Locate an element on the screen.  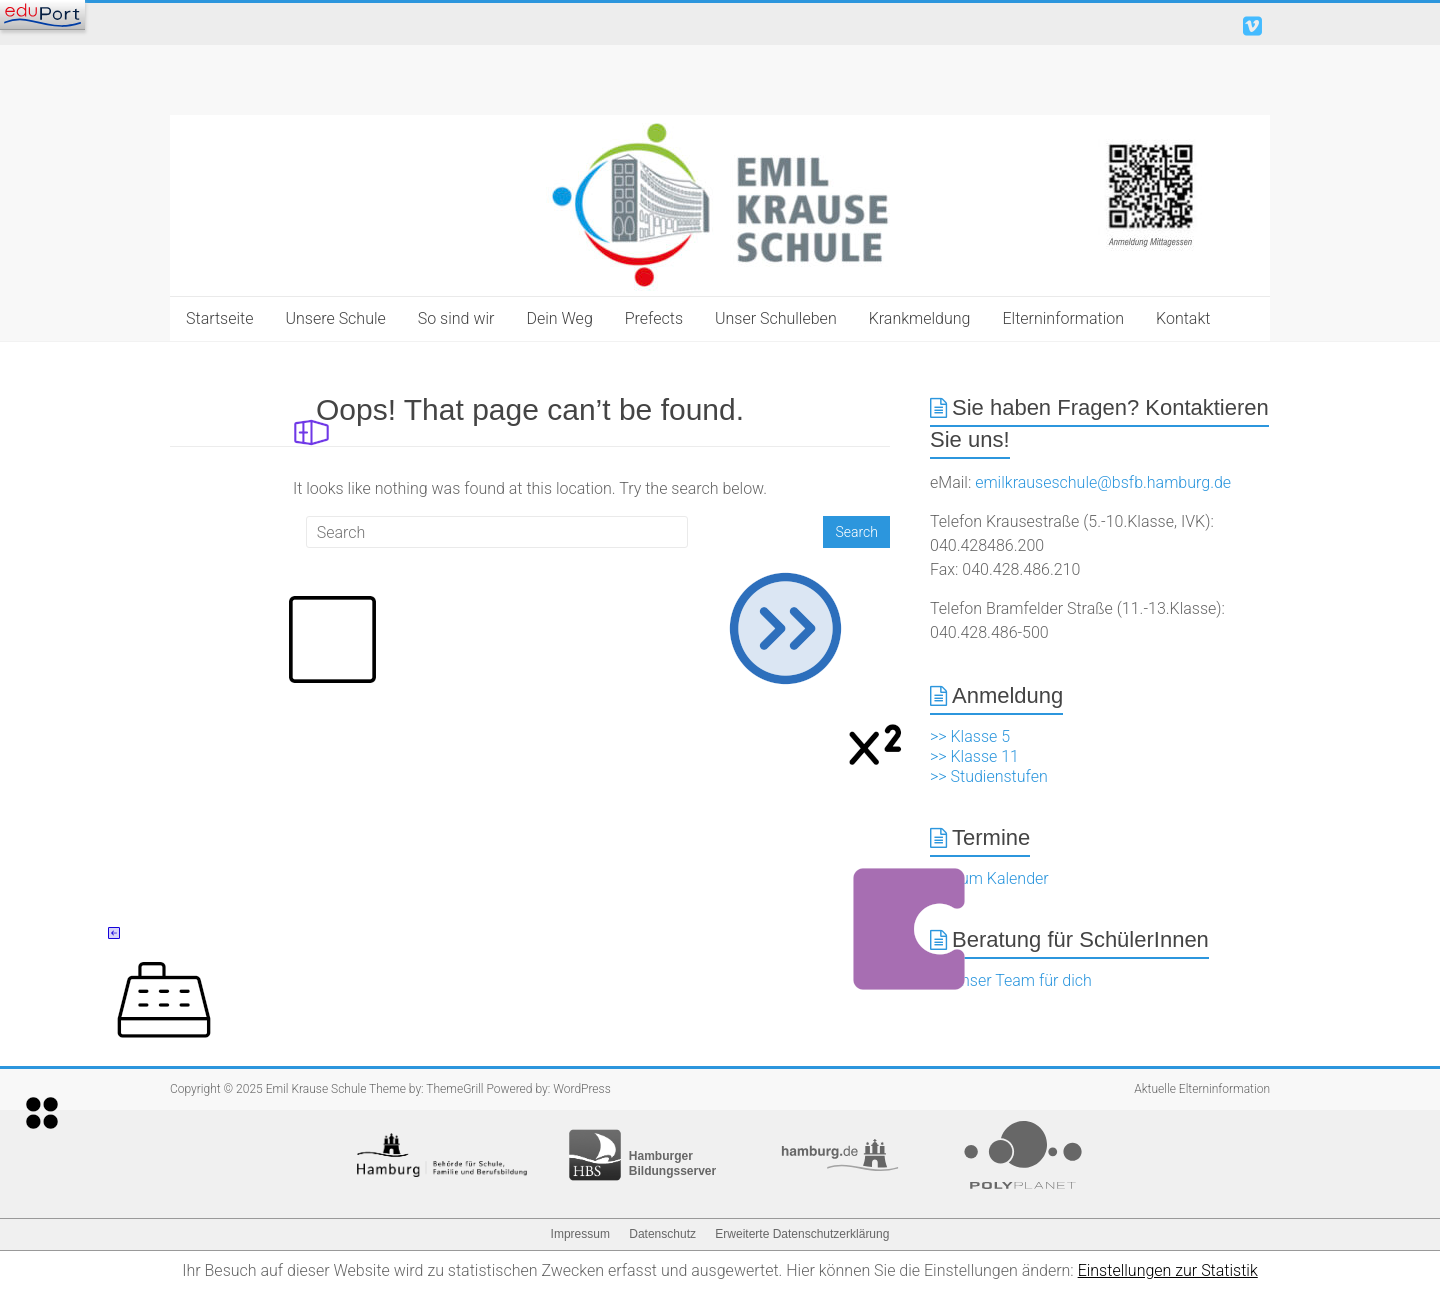
go back to the previous screen is located at coordinates (114, 933).